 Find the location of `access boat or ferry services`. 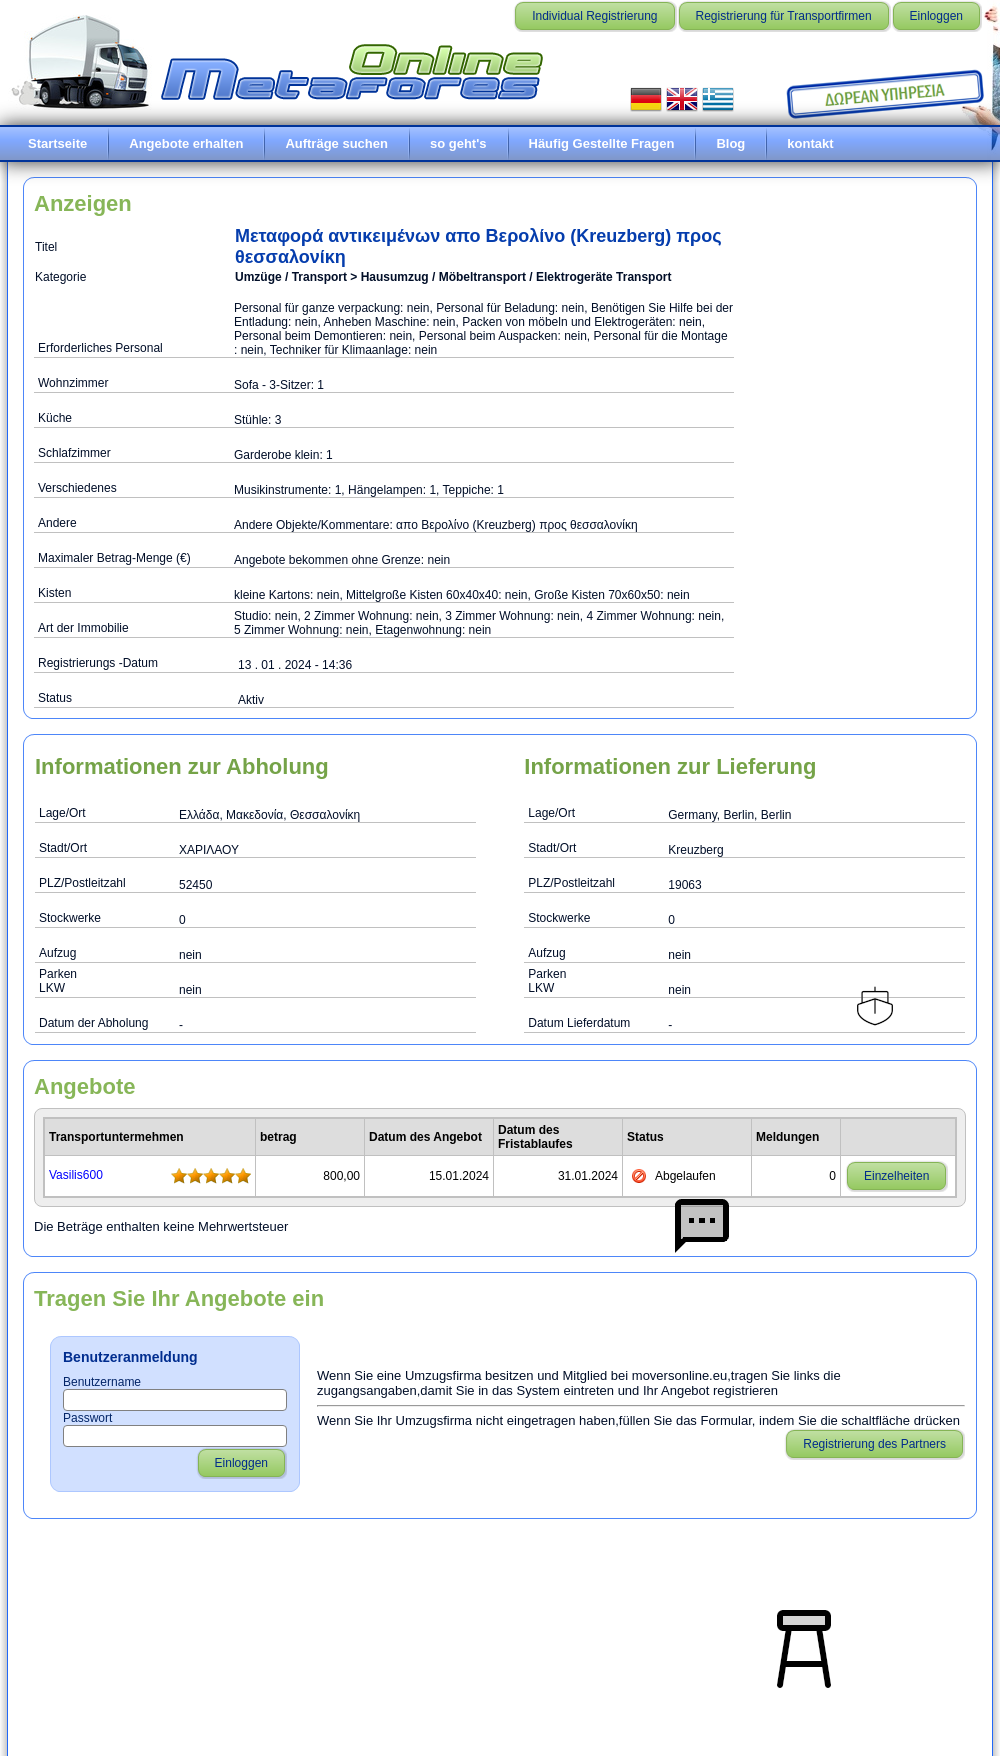

access boat or ferry services is located at coordinates (875, 1006).